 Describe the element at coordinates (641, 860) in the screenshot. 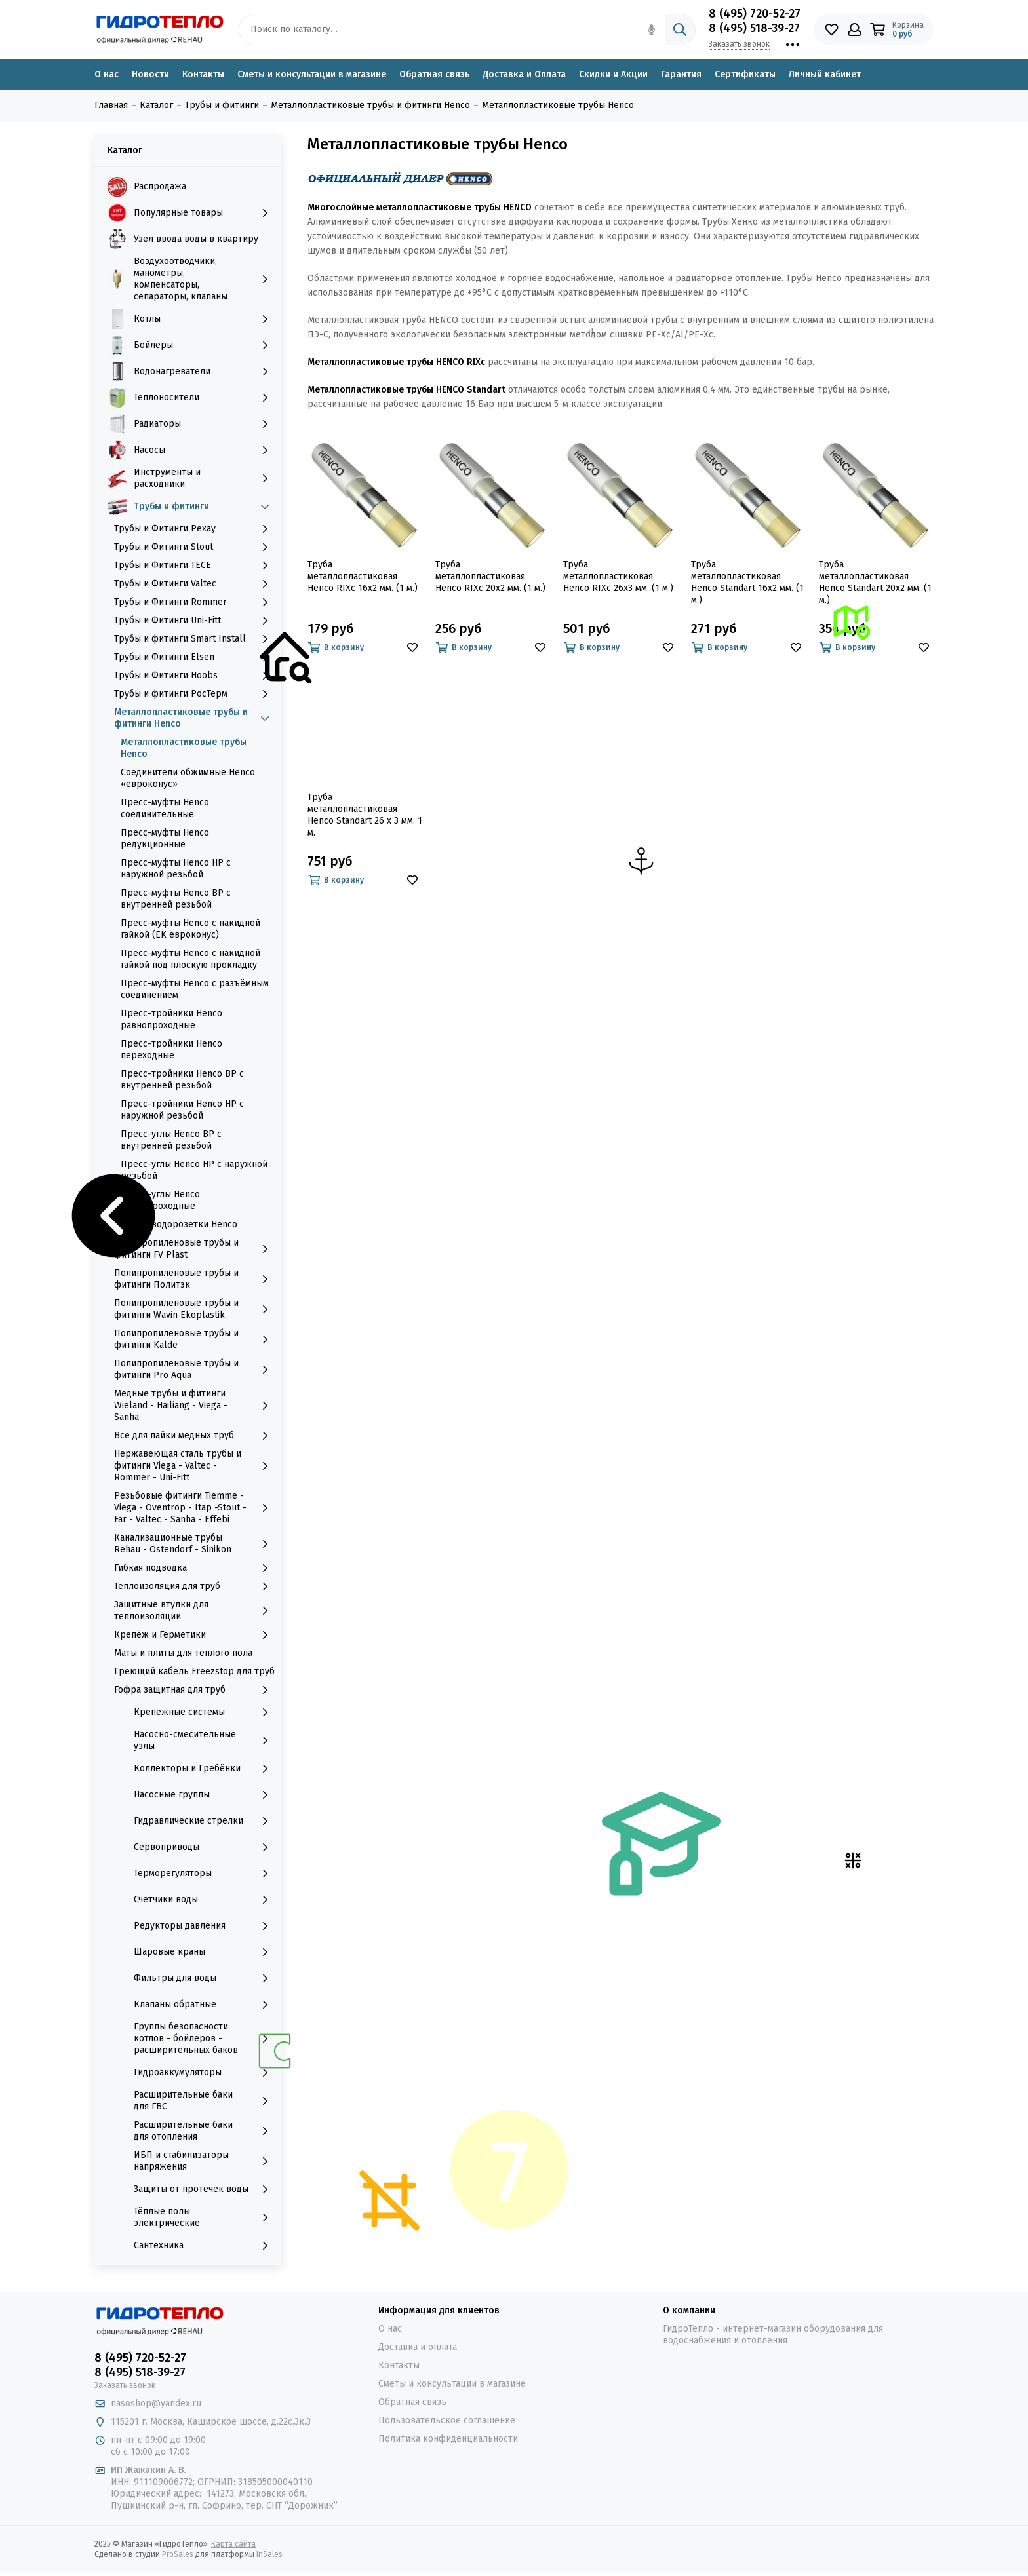

I see `anchor a link or section on a page` at that location.